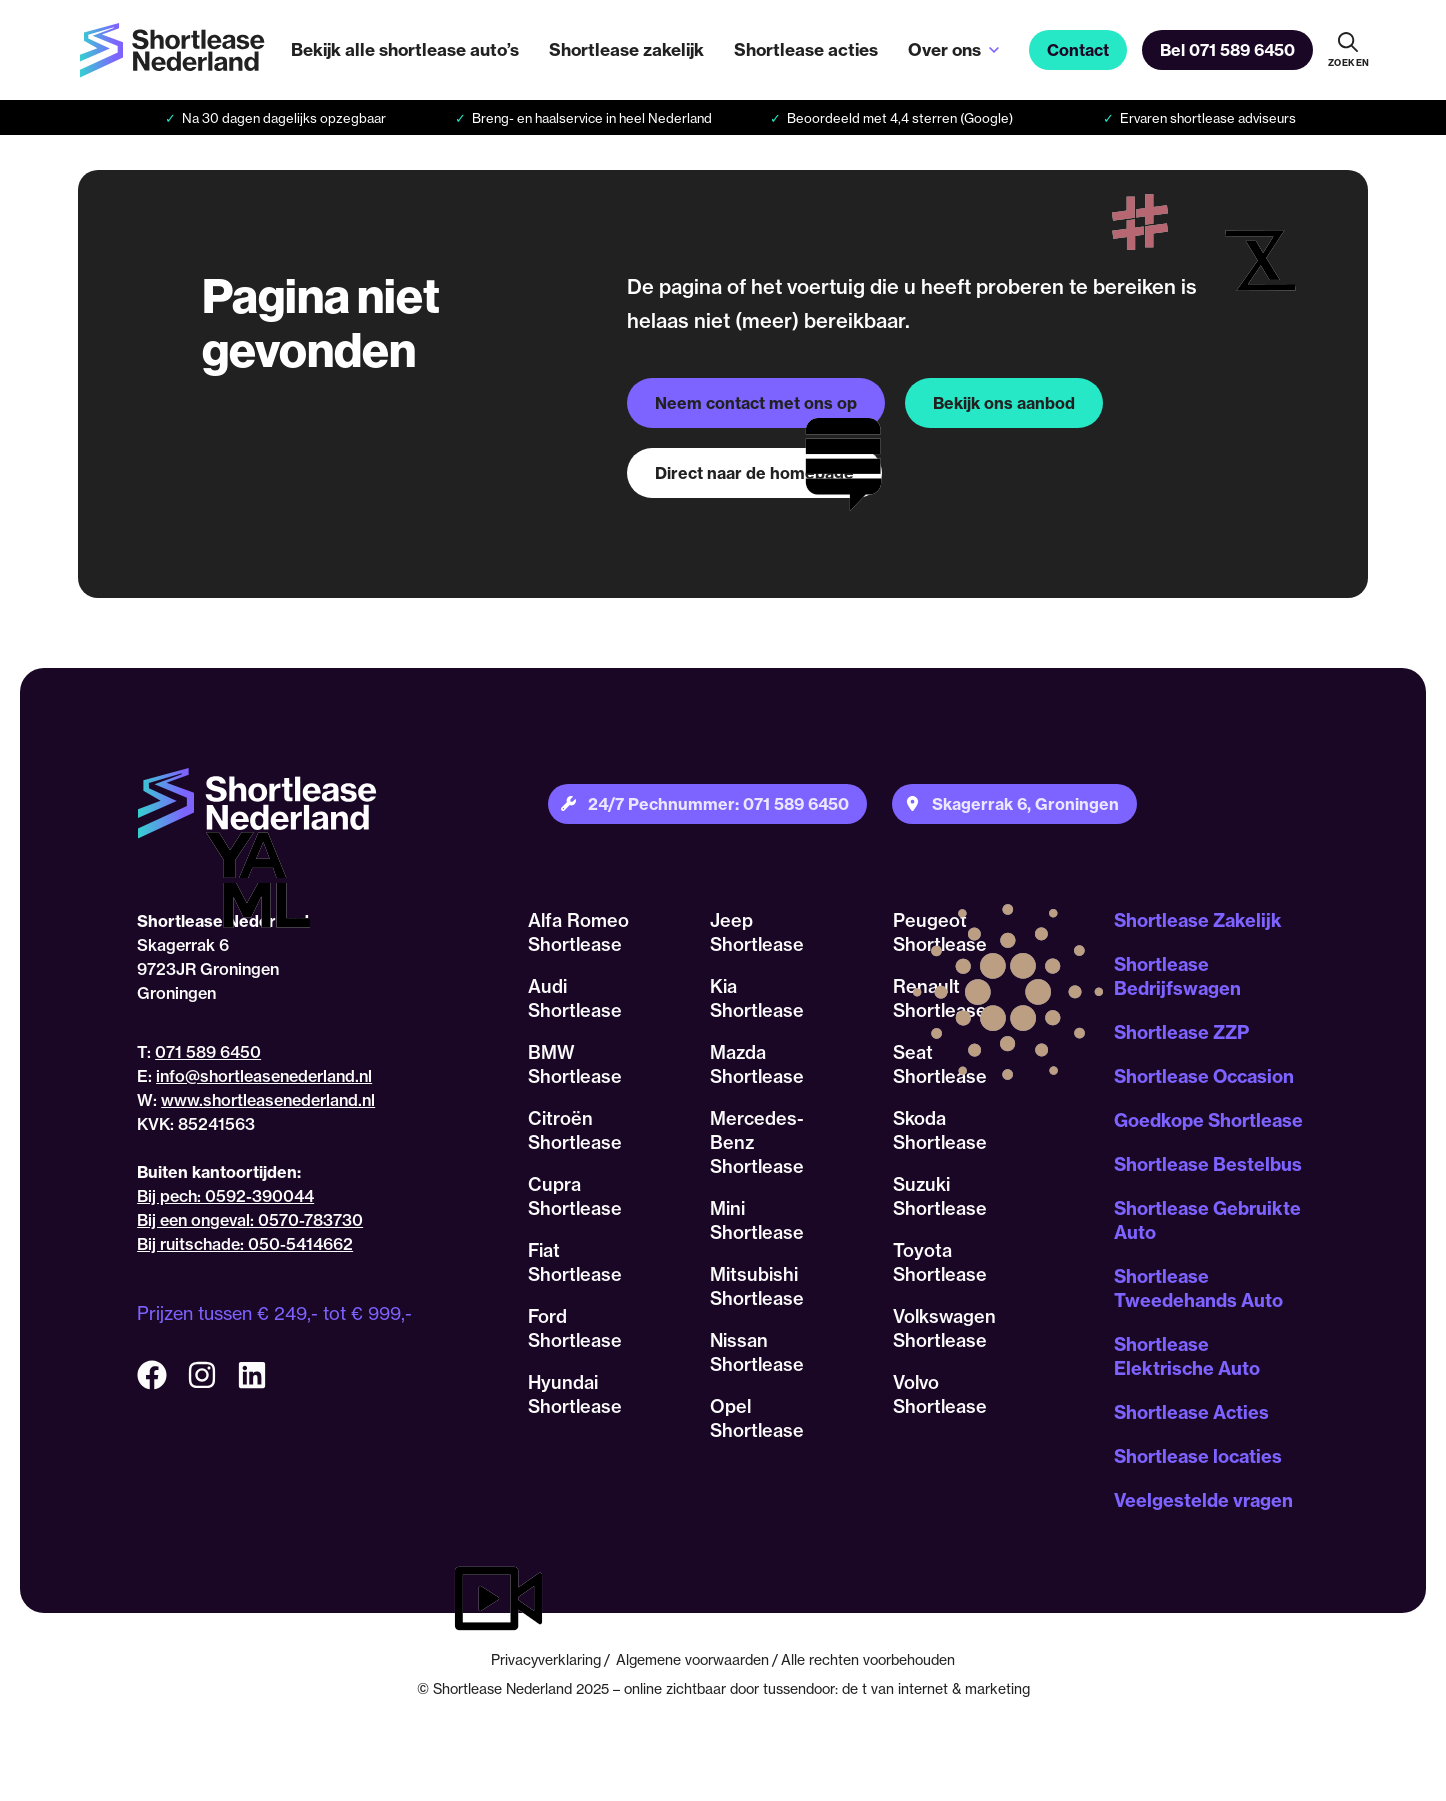  What do you see at coordinates (258, 880) in the screenshot?
I see `indicates a YAML configuration file` at bounding box center [258, 880].